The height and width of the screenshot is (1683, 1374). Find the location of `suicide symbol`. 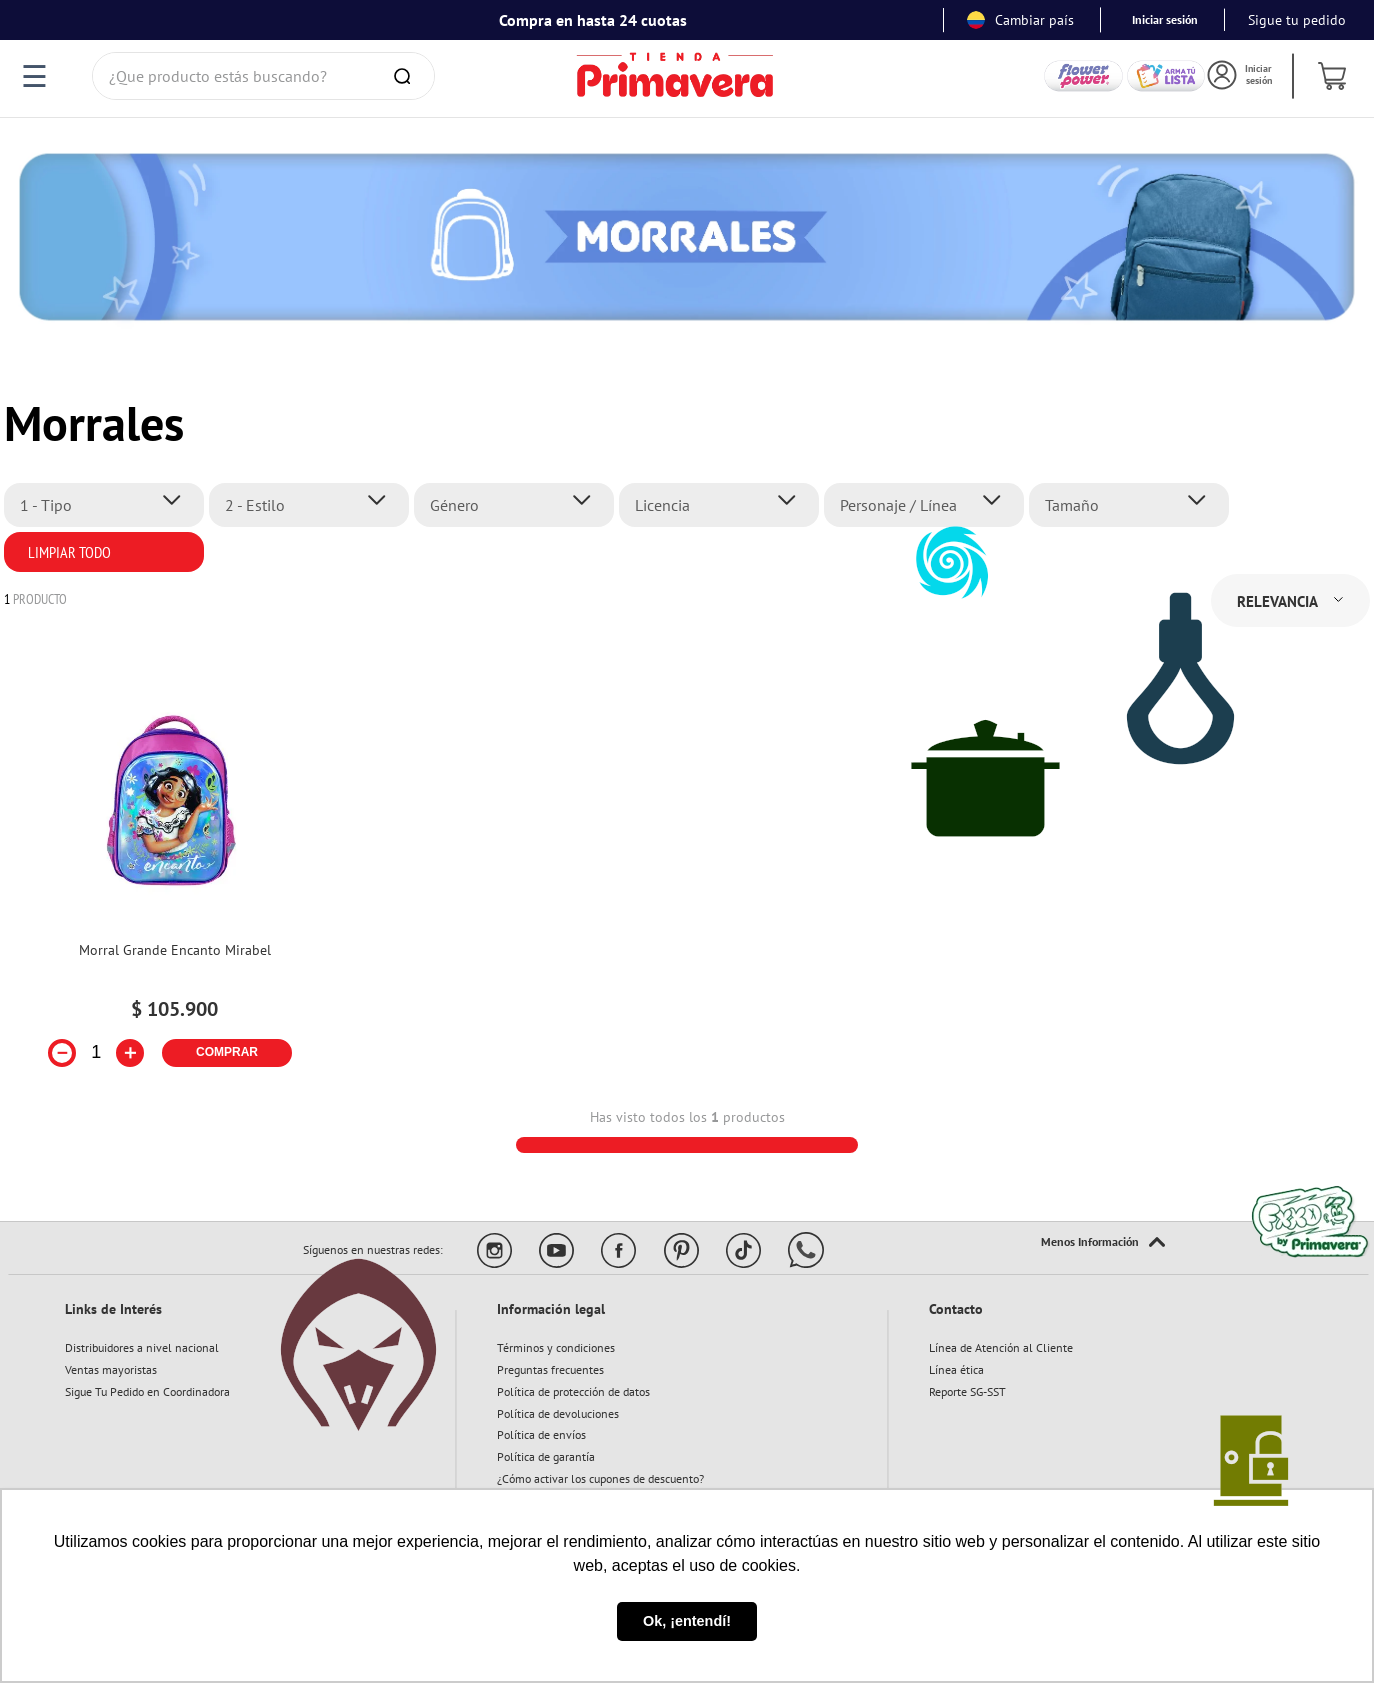

suicide symbol is located at coordinates (1180, 678).